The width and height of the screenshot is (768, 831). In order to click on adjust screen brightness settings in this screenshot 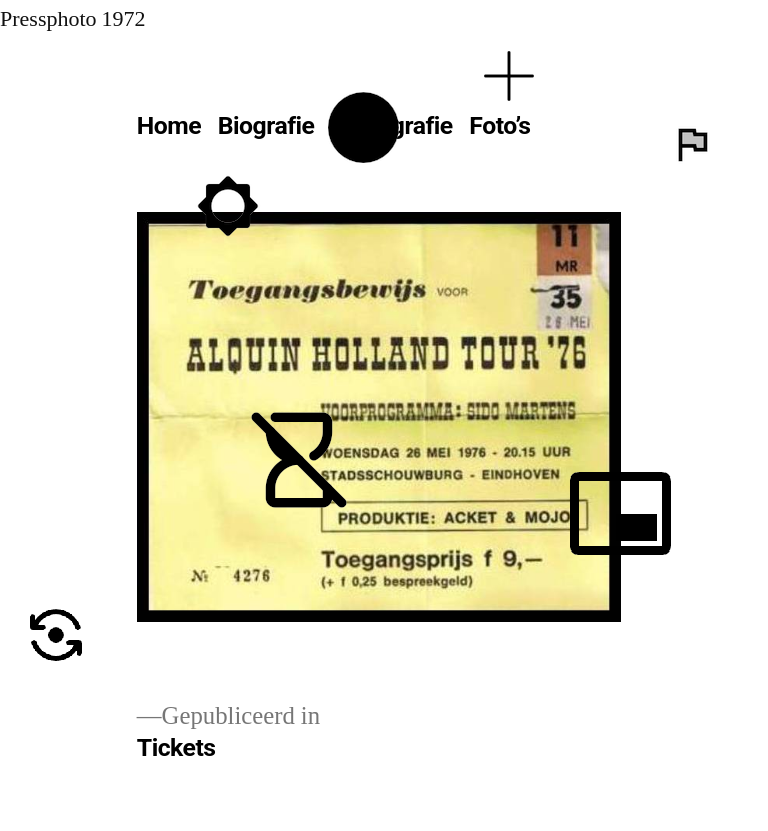, I will do `click(228, 206)`.